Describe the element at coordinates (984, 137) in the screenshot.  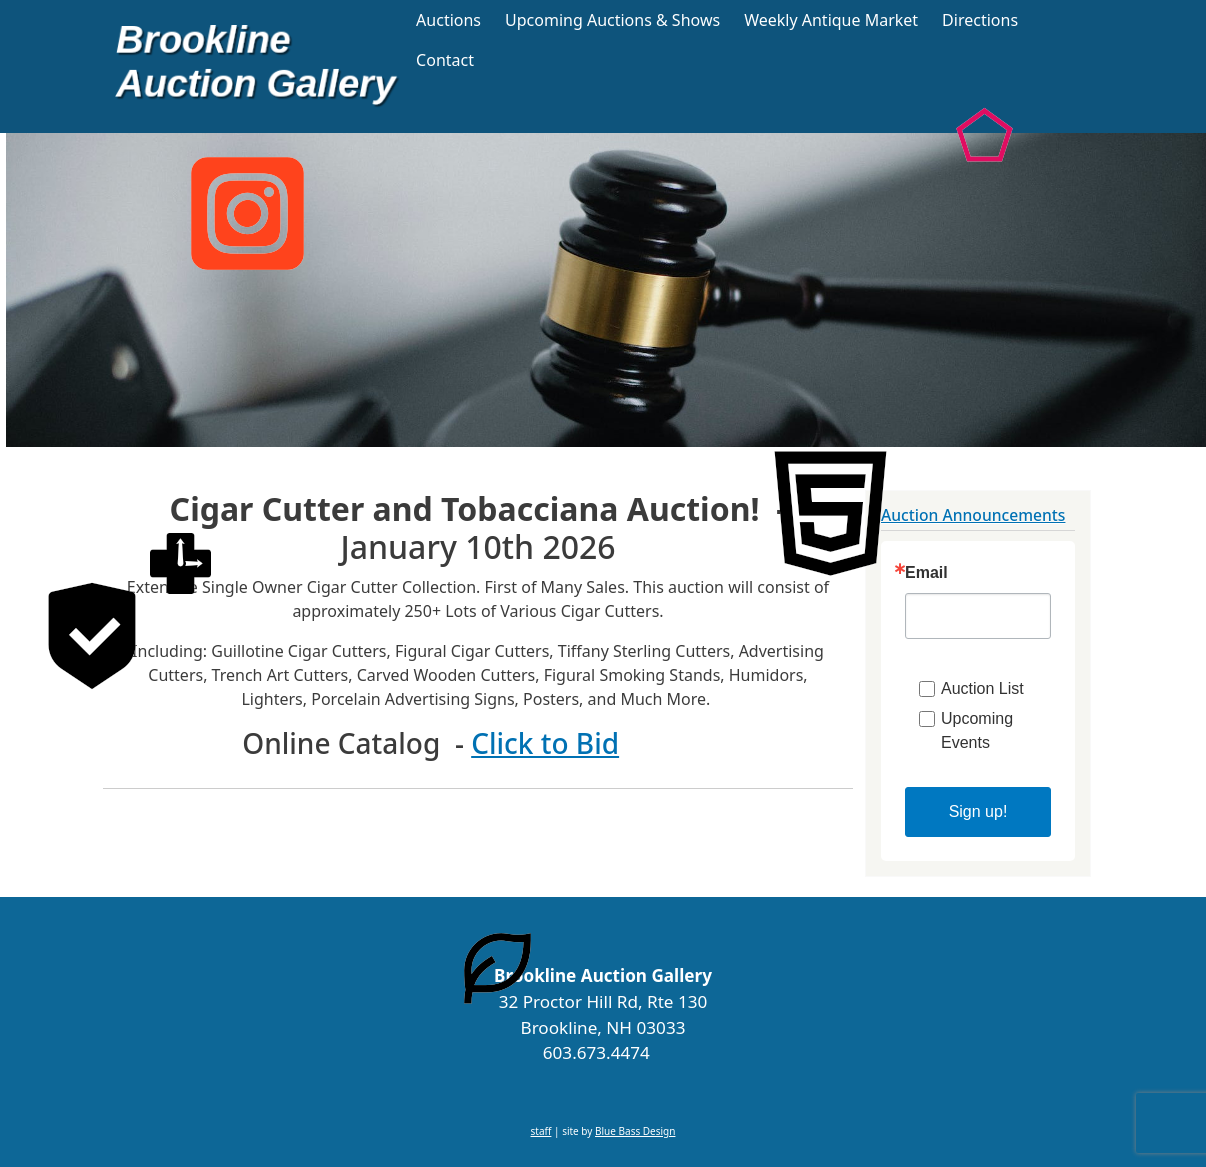
I see `select pentagon shape tool` at that location.